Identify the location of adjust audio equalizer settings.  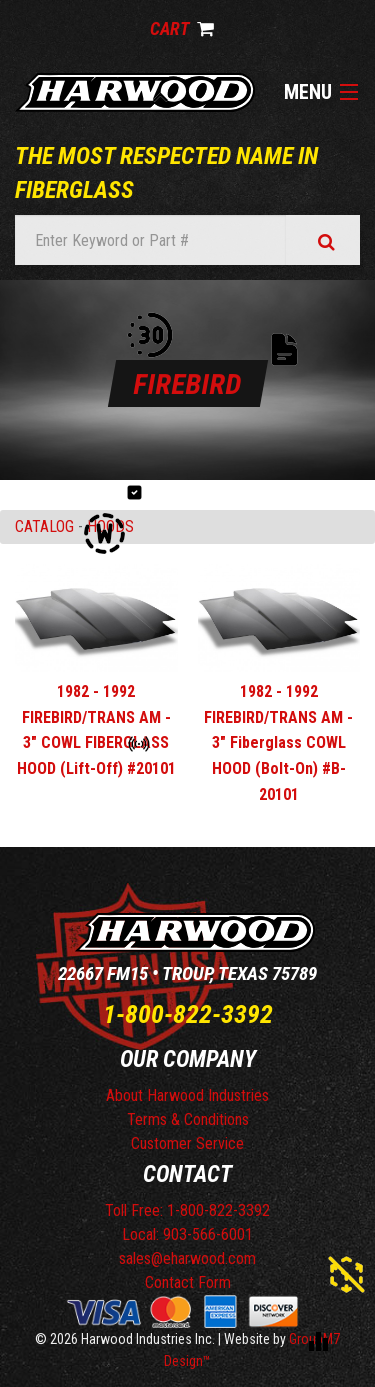
(318, 1341).